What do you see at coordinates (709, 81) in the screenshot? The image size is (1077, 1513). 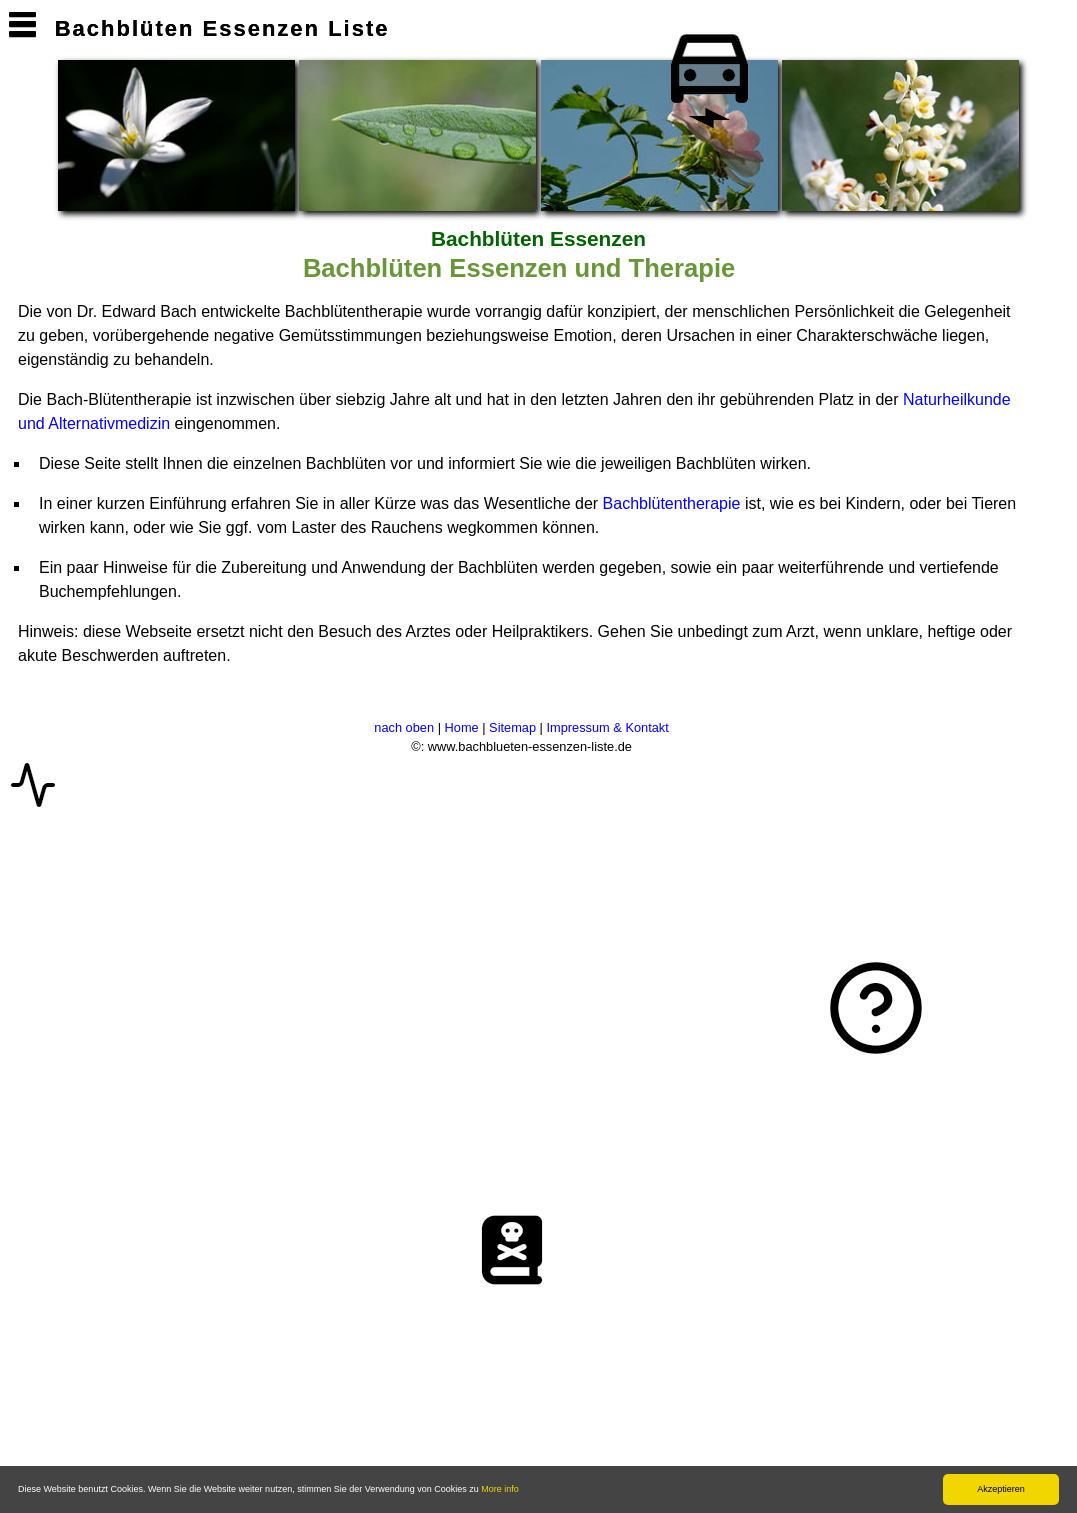 I see `find nearby electric vehicle charging stations` at bounding box center [709, 81].